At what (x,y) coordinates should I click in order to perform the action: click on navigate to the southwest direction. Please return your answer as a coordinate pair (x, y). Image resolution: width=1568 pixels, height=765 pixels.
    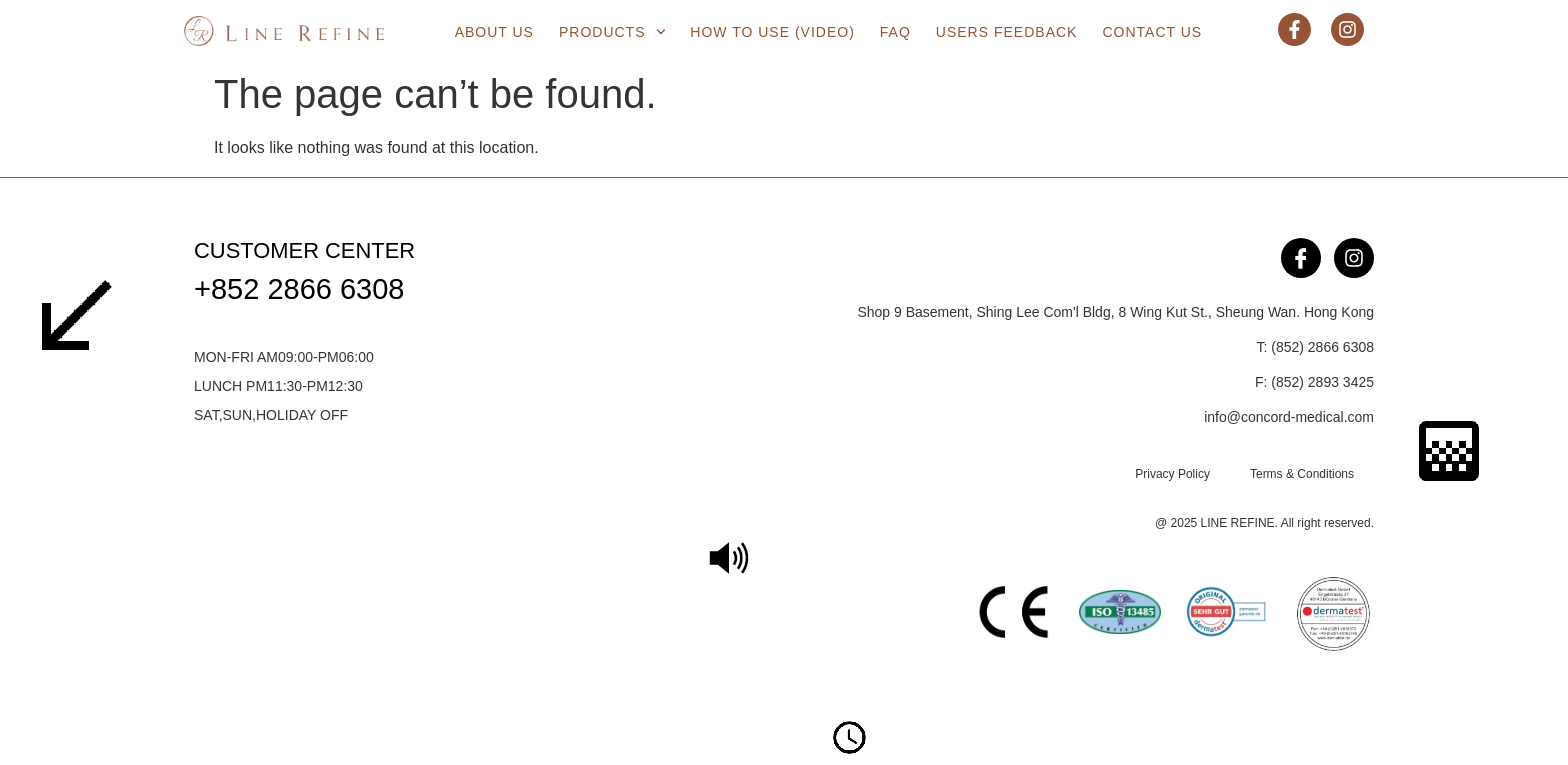
    Looking at the image, I should click on (74, 317).